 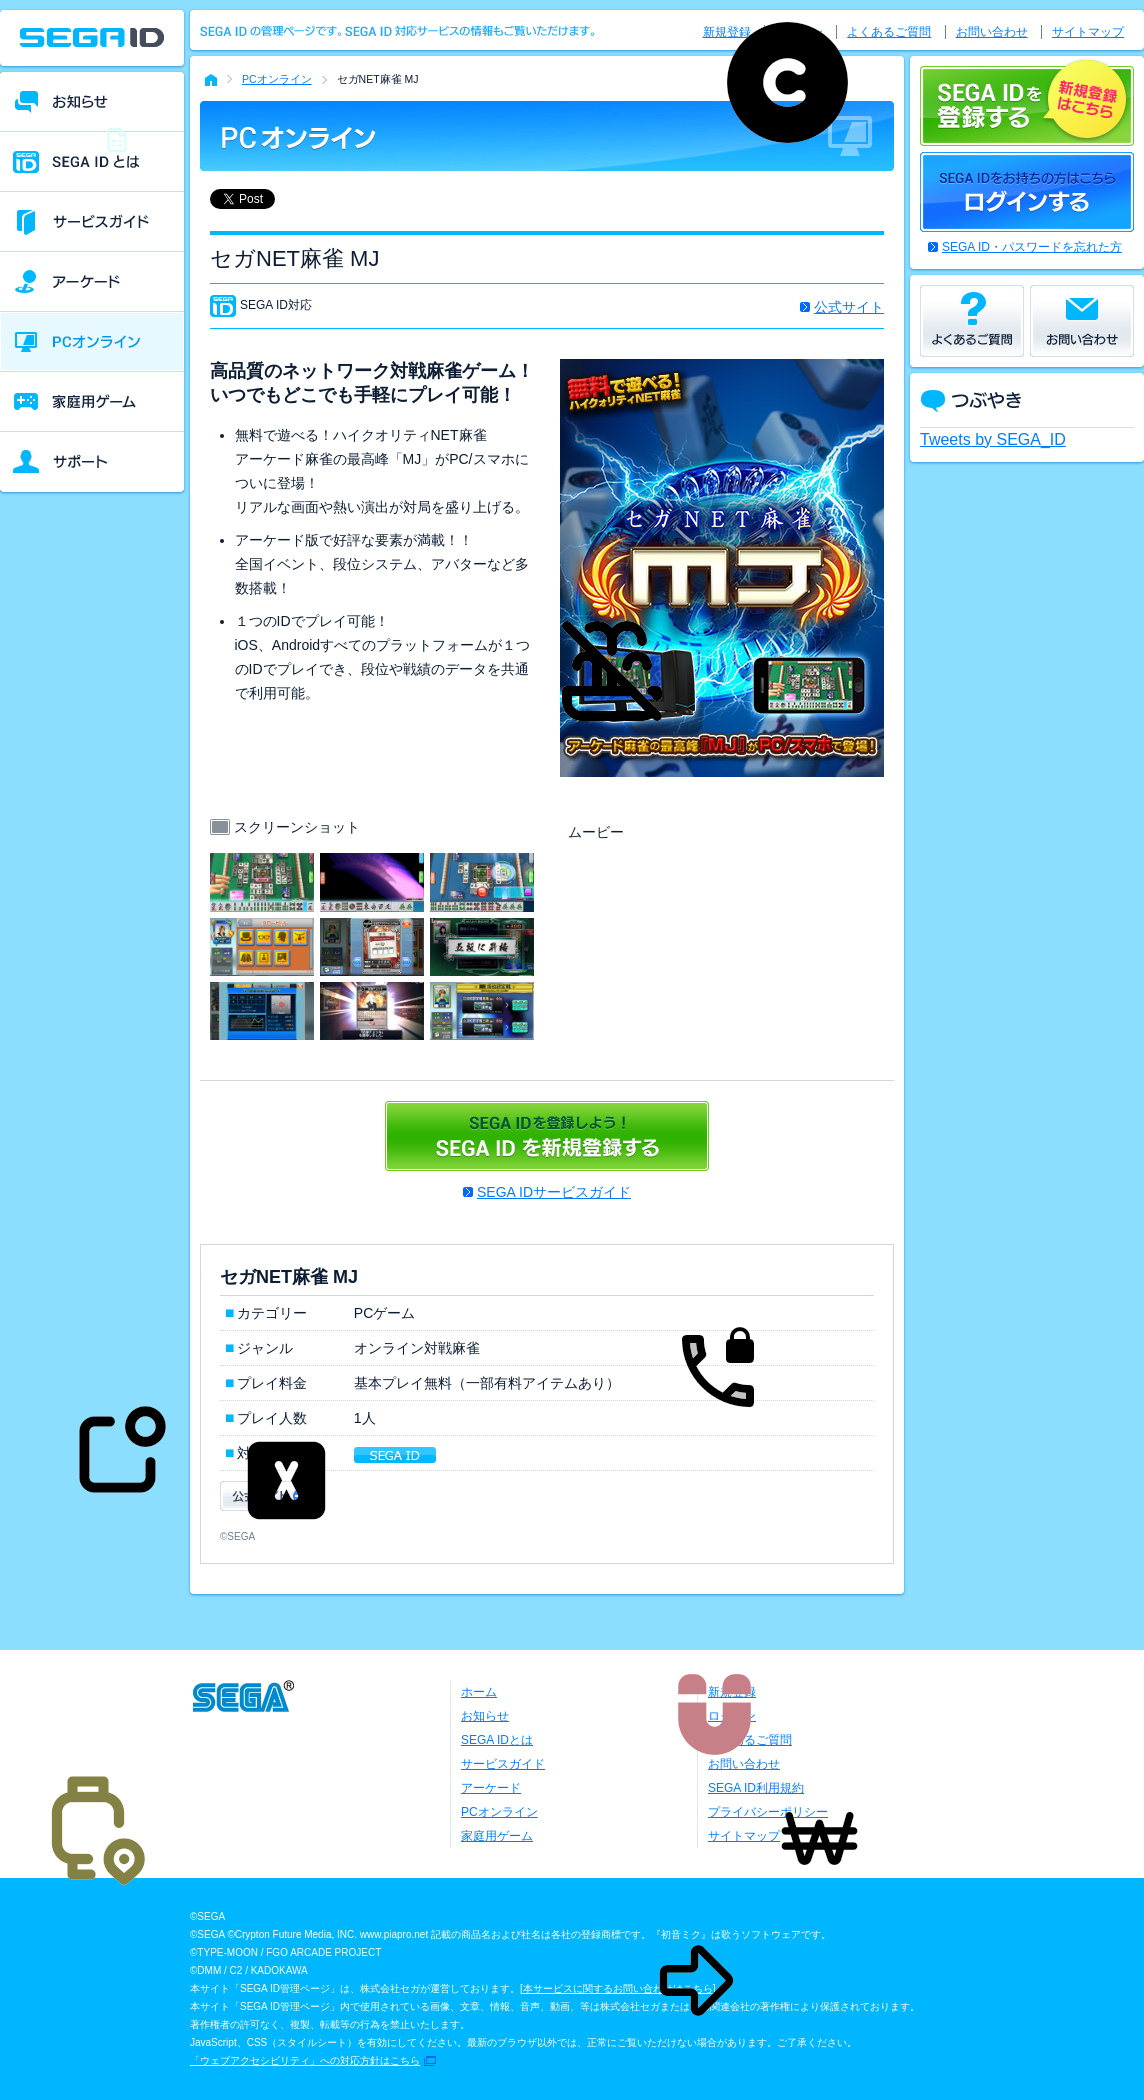 I want to click on open a spreadsheet file, so click(x=117, y=140).